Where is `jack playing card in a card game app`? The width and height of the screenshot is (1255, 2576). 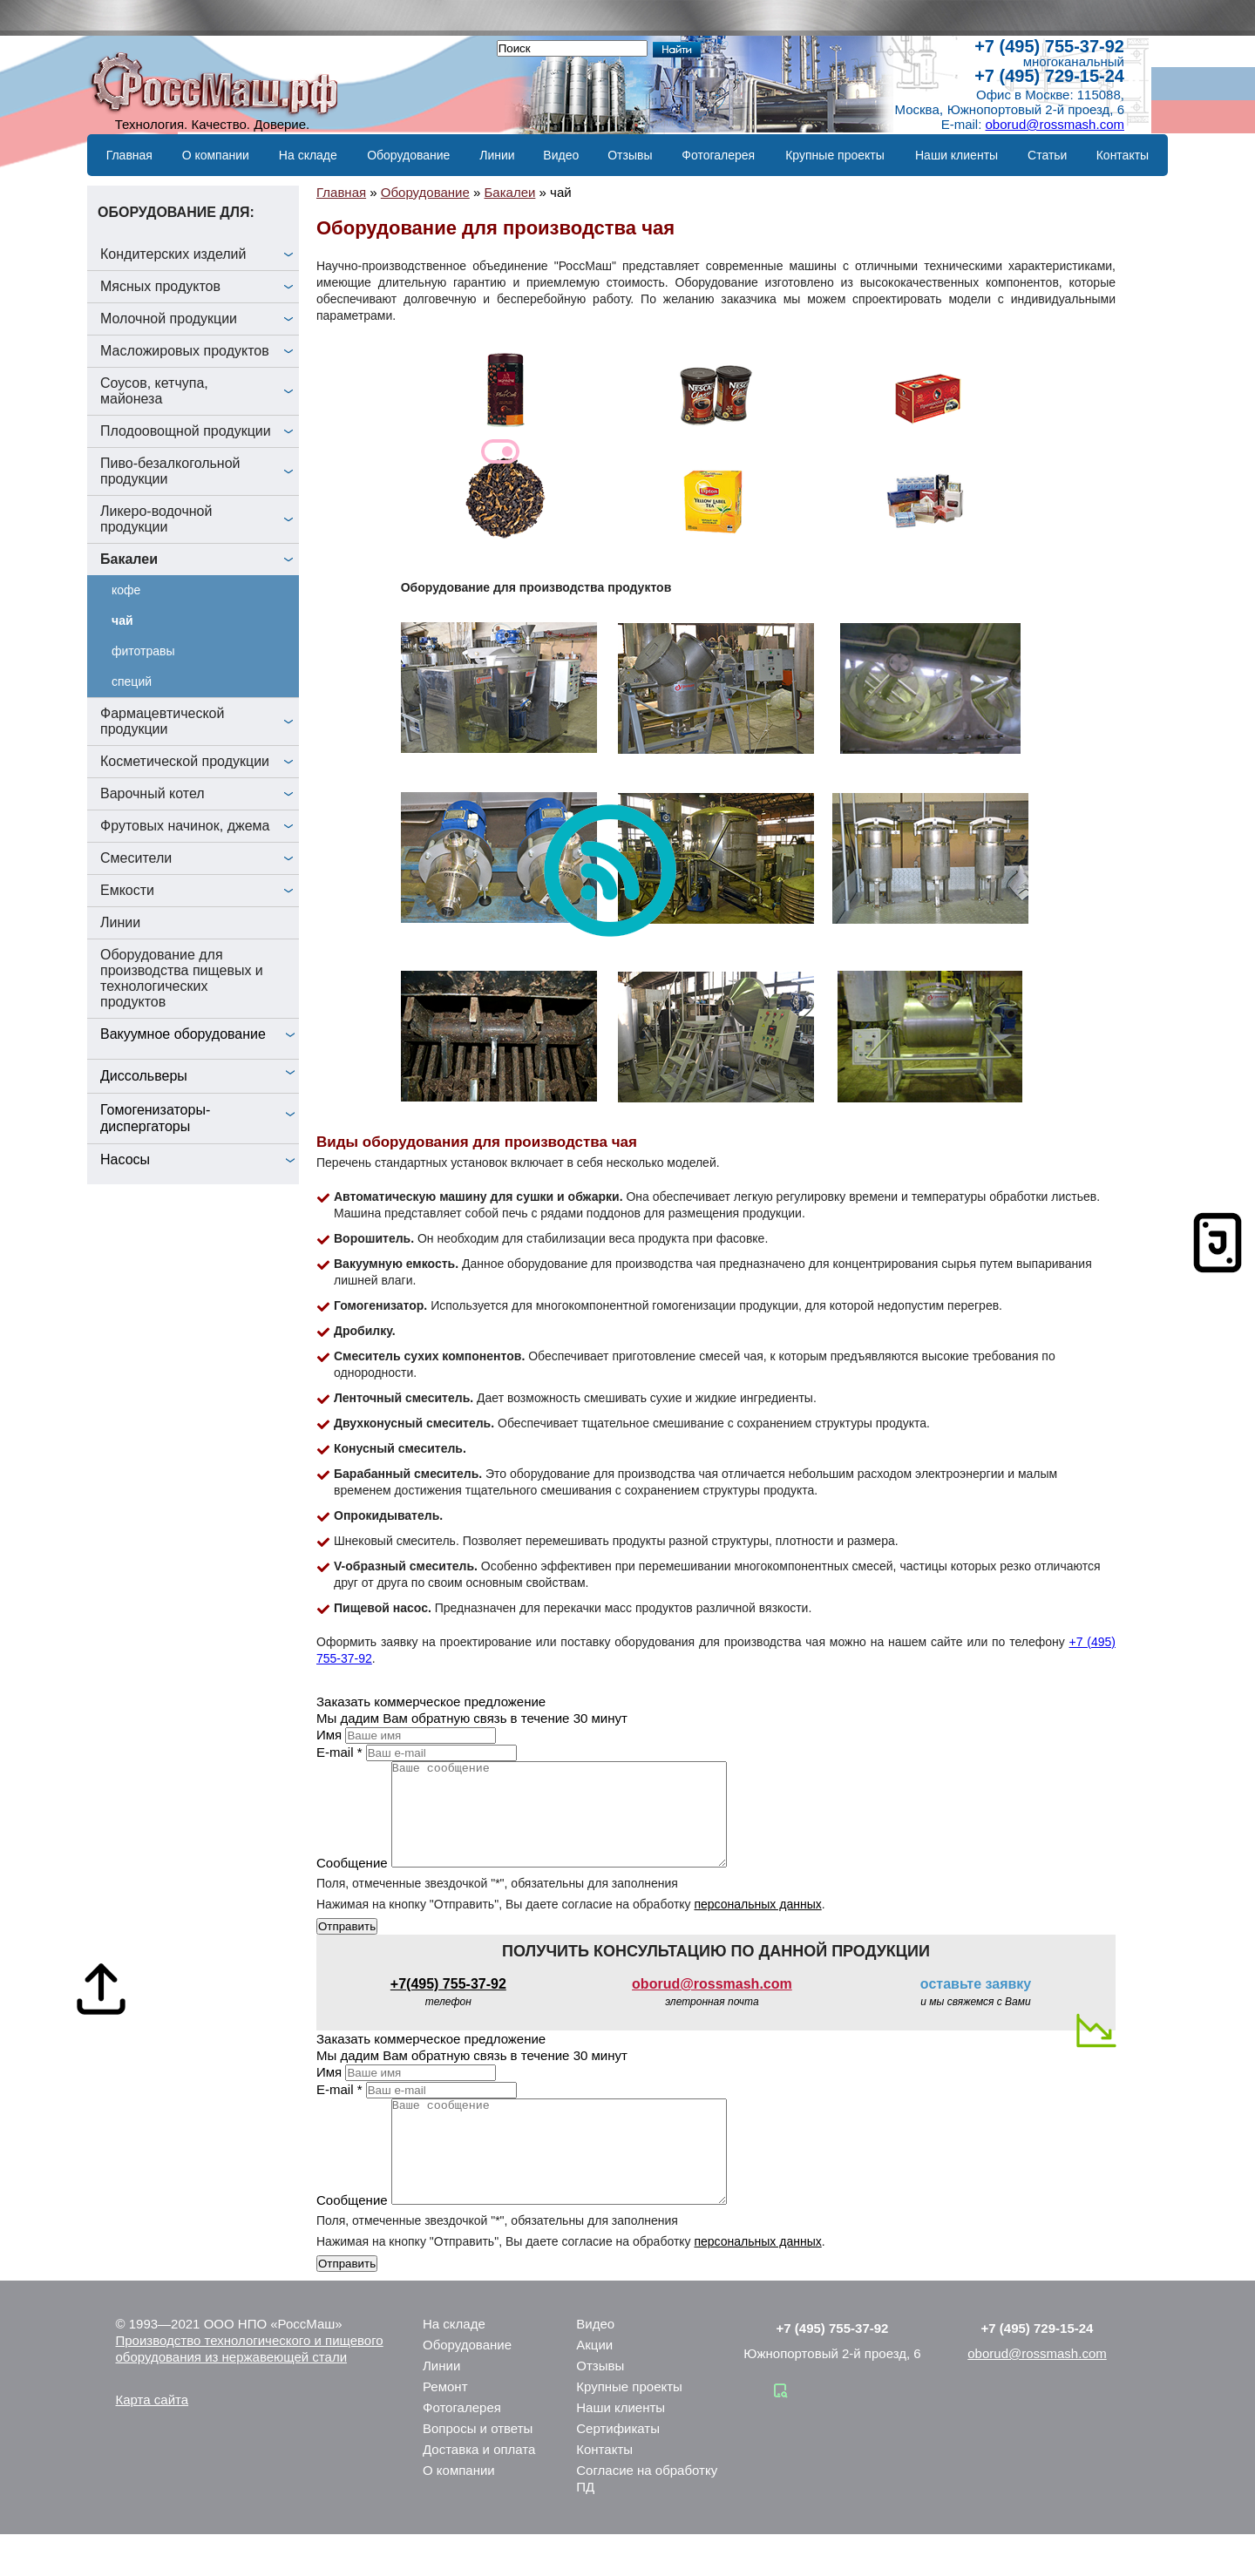
jack playing card in a card game app is located at coordinates (1218, 1243).